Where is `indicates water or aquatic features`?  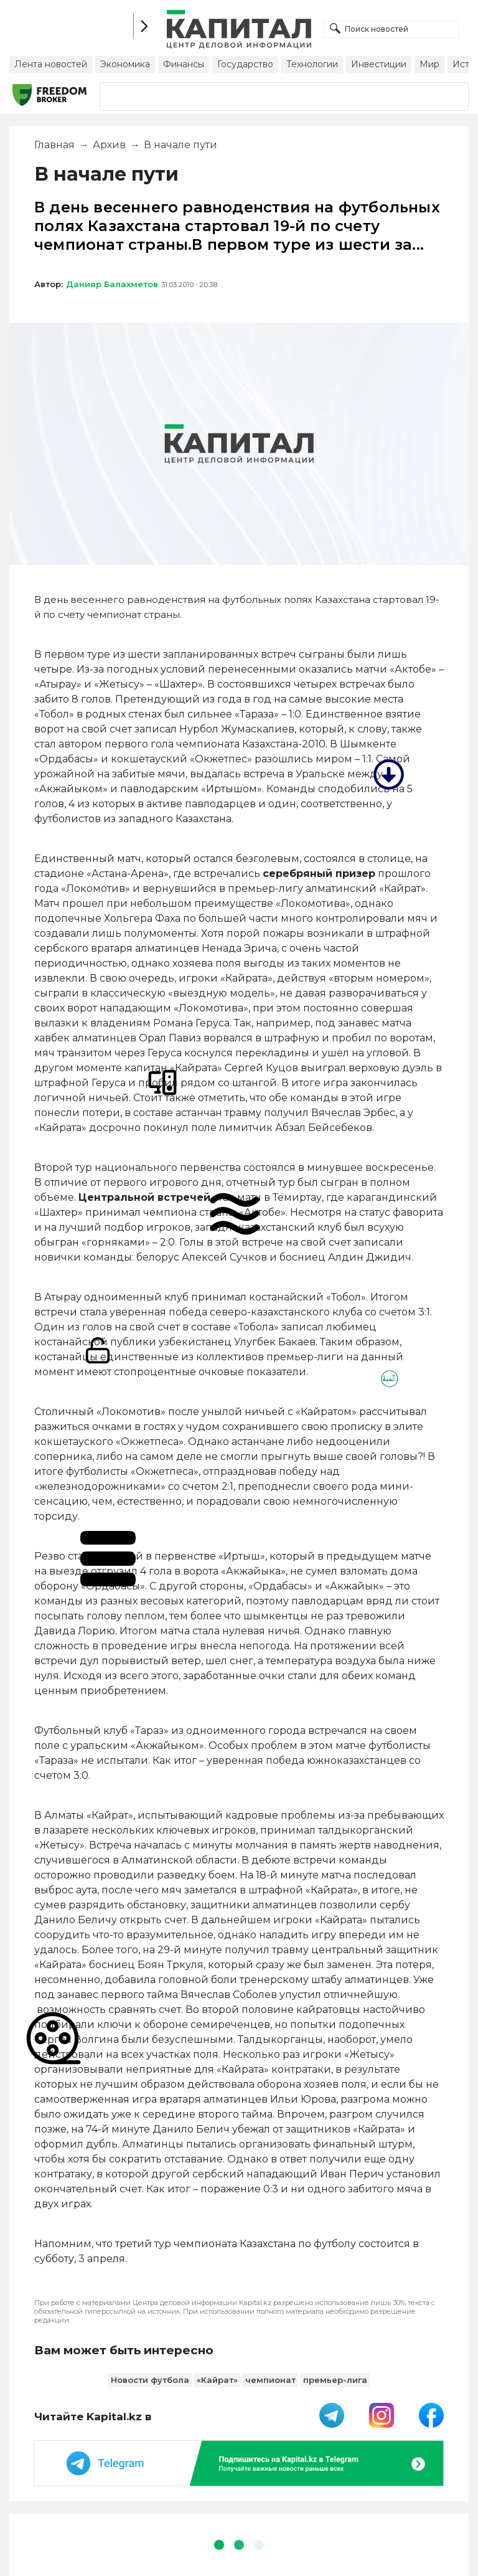 indicates water or aquatic features is located at coordinates (235, 1214).